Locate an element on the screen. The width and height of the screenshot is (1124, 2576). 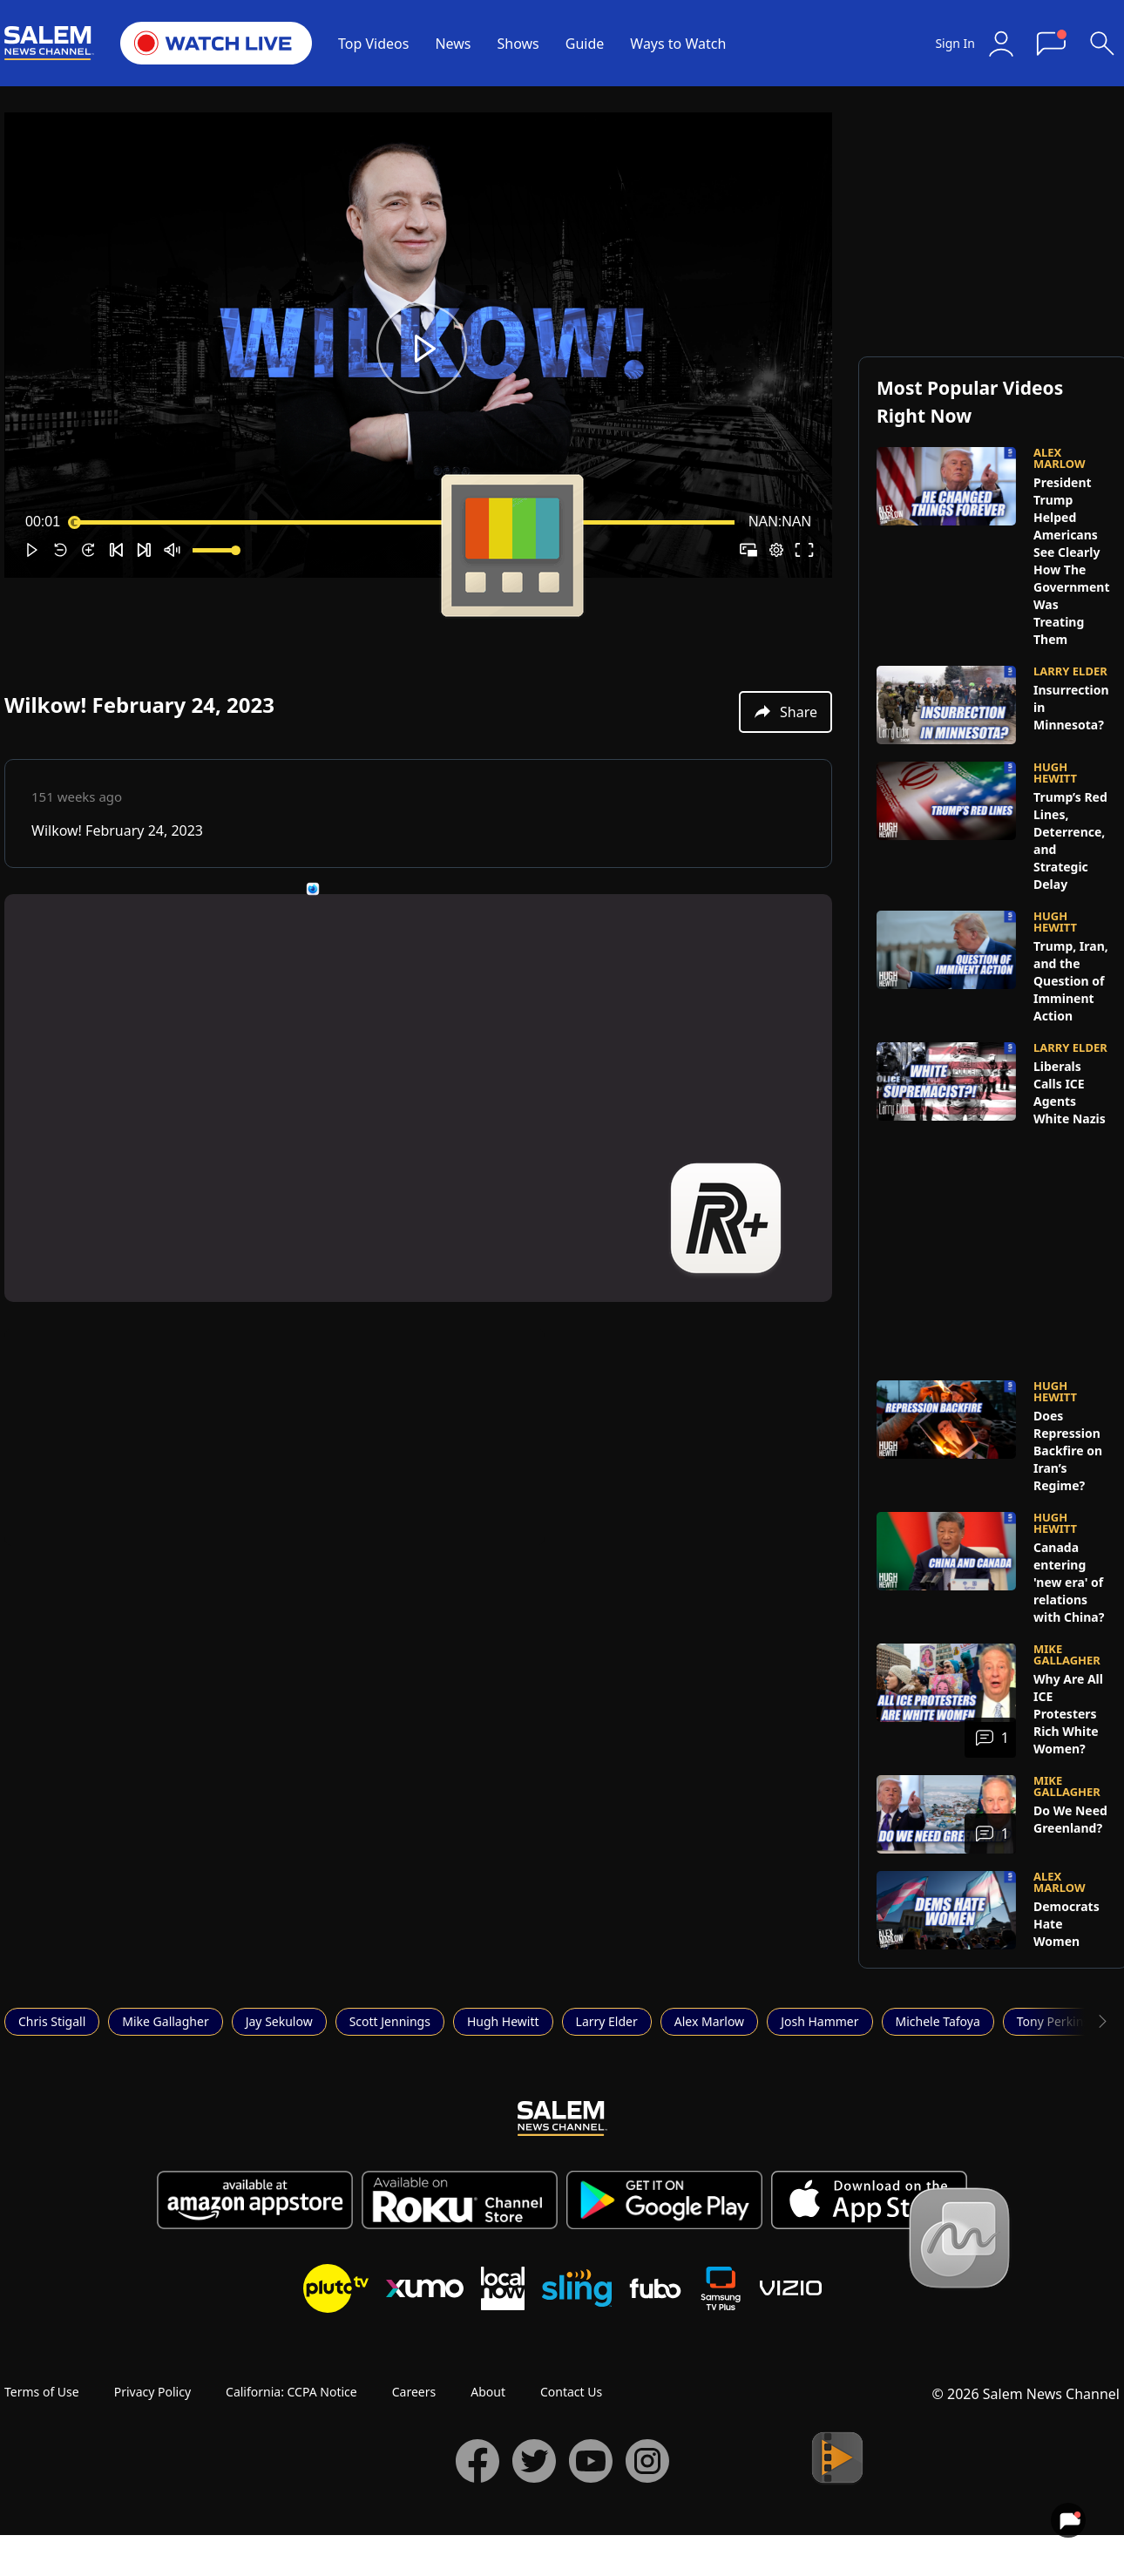
open blackmagic raw player app is located at coordinates (837, 2457).